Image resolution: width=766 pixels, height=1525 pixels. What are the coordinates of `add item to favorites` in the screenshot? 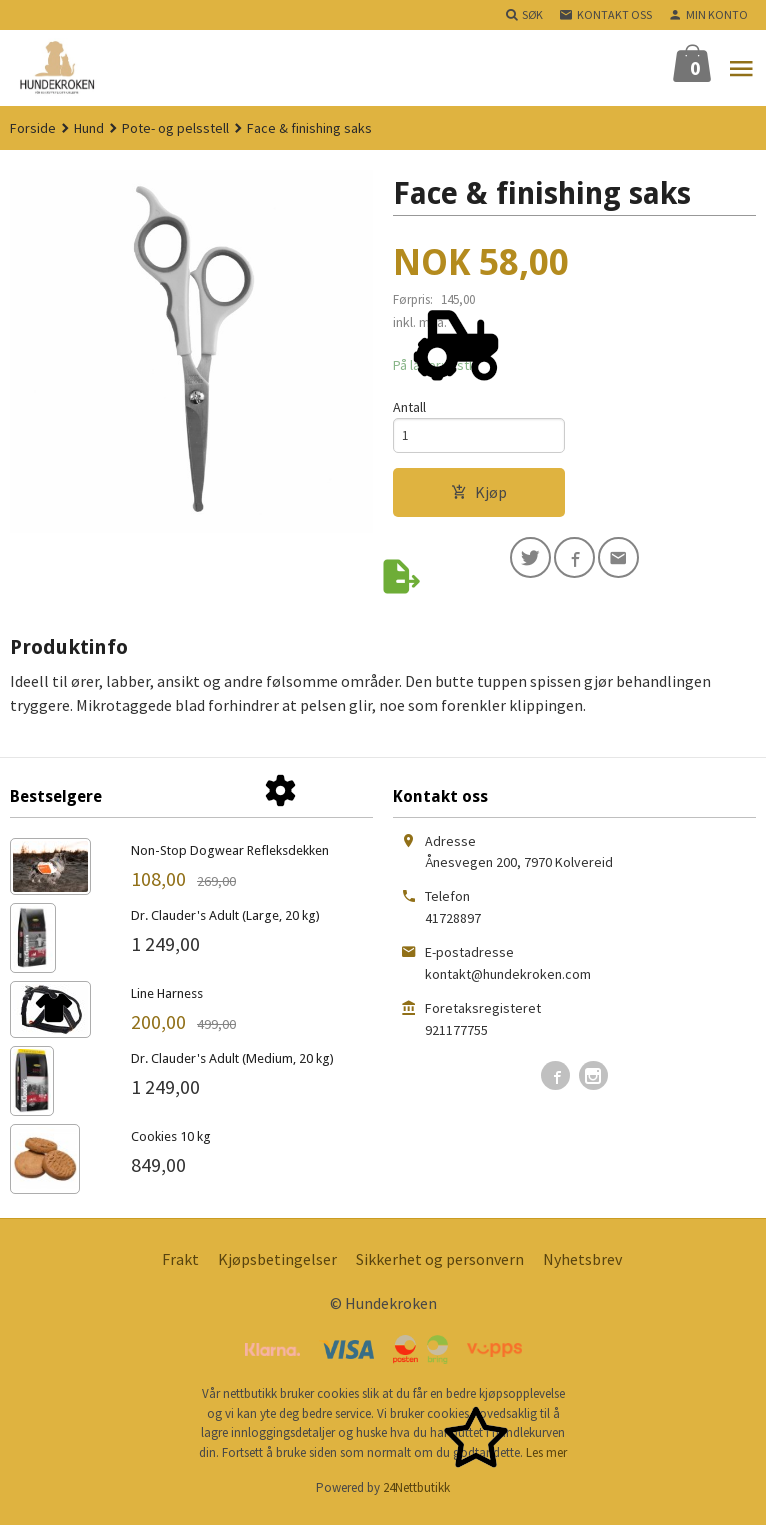 It's located at (476, 1440).